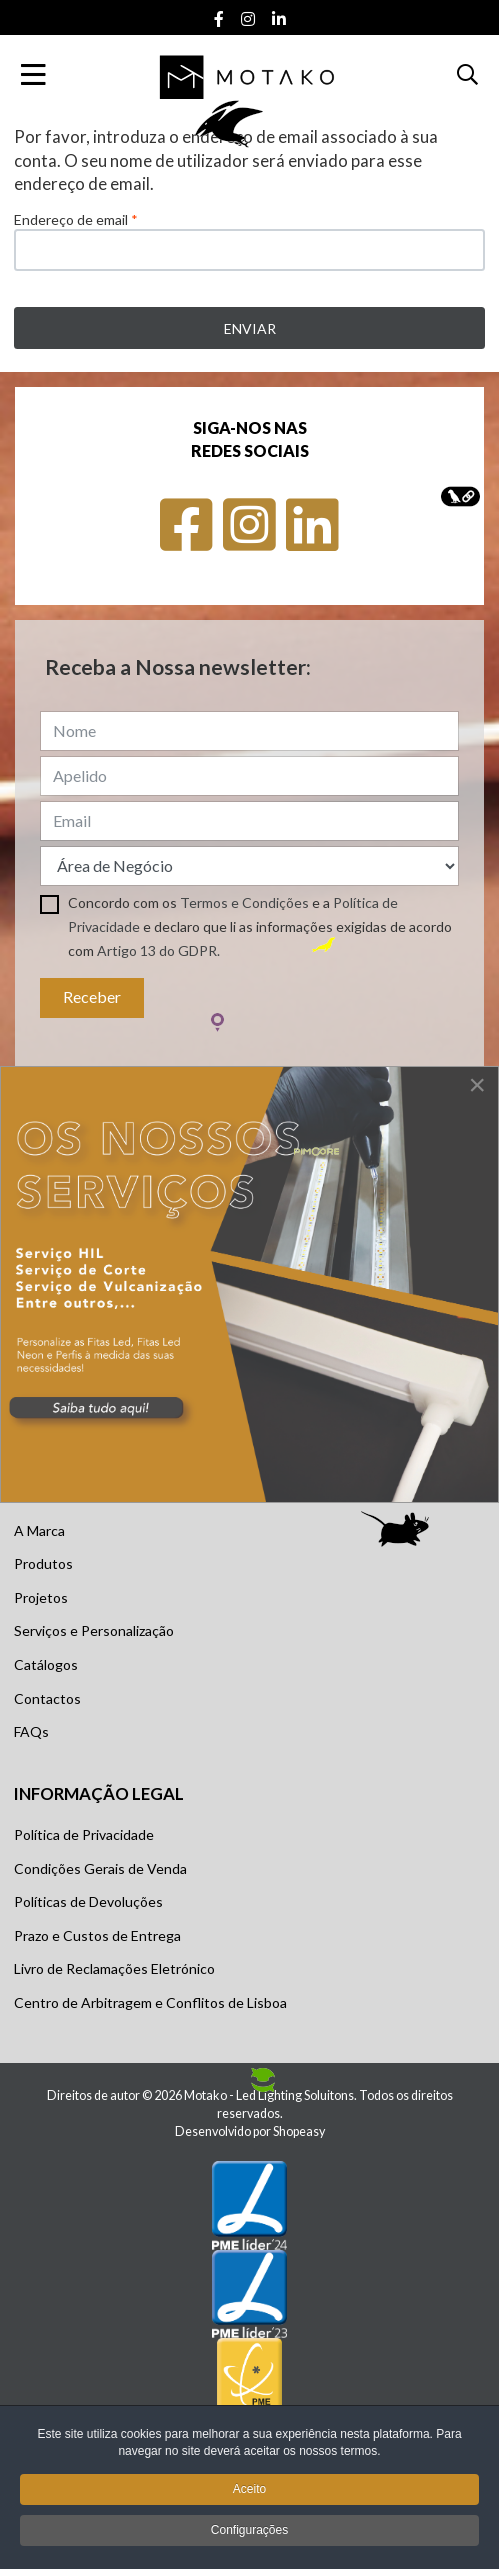 Image resolution: width=499 pixels, height=2569 pixels. I want to click on xfce desktop environment logo, so click(395, 1529).